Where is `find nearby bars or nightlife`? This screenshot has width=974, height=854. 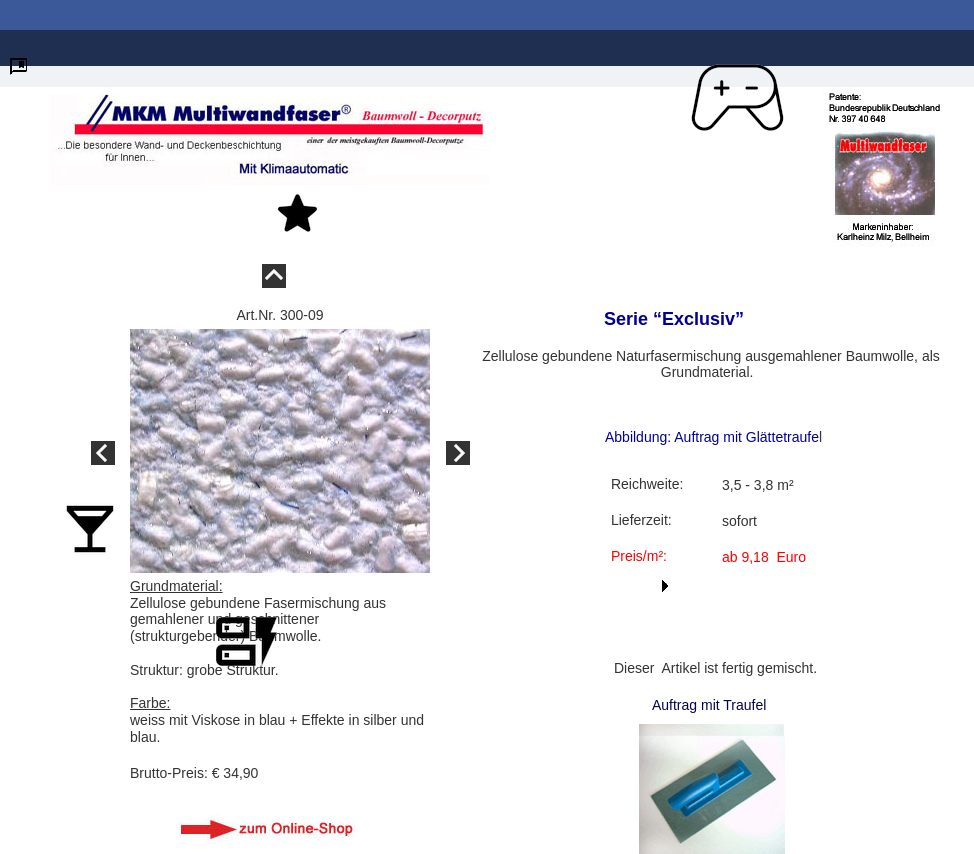 find nearby bars or nightlife is located at coordinates (90, 529).